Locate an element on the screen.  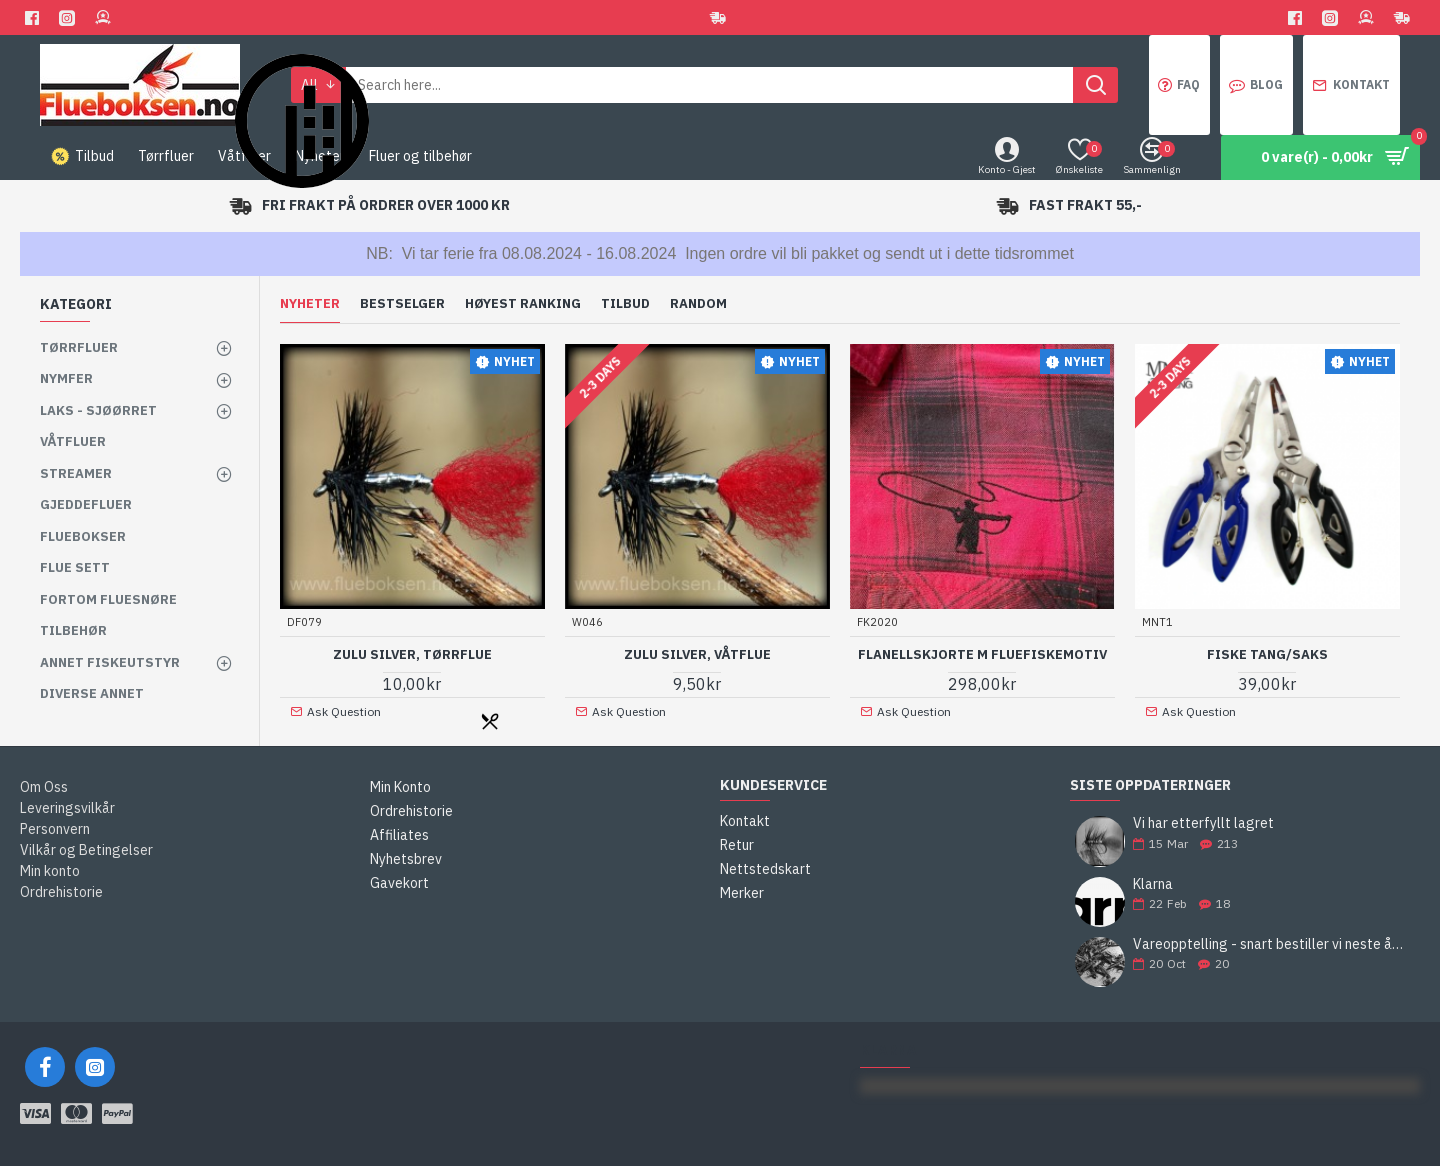
browse nearby restaurants is located at coordinates (490, 721).